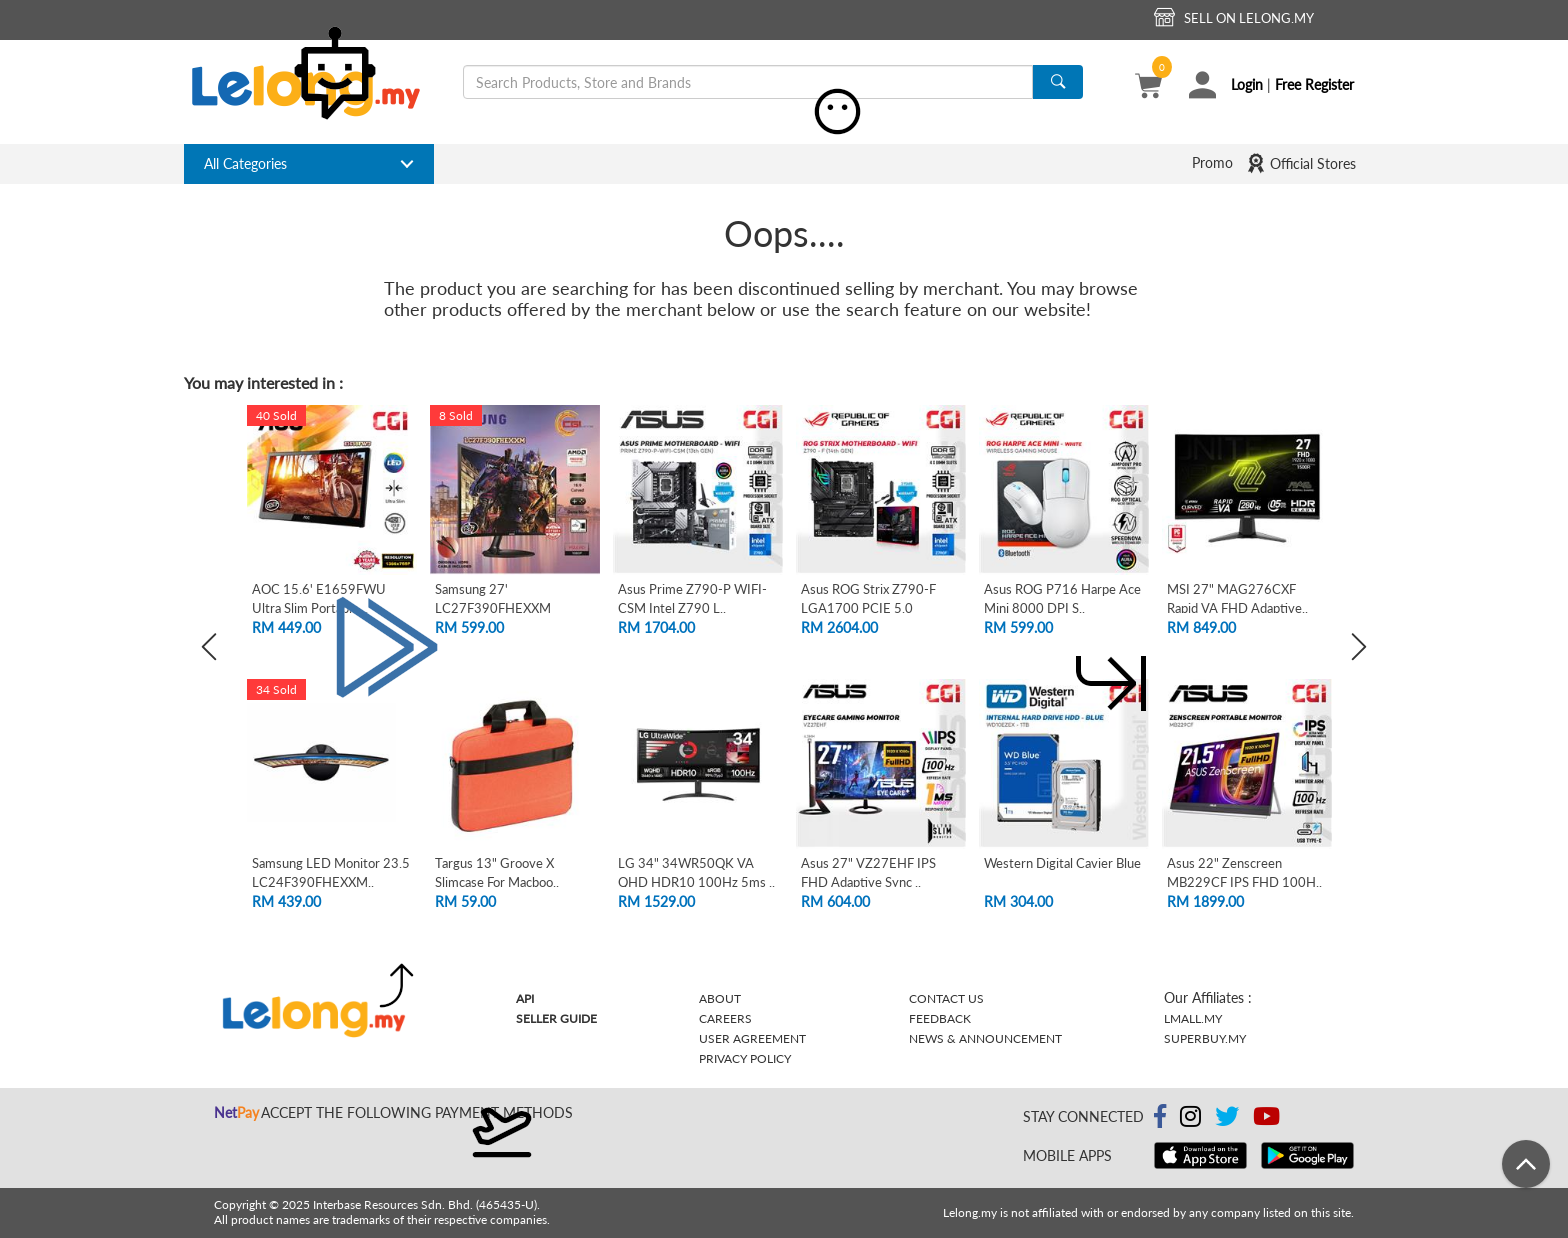  Describe the element at coordinates (1106, 681) in the screenshot. I see `move cursor to next tab stop` at that location.